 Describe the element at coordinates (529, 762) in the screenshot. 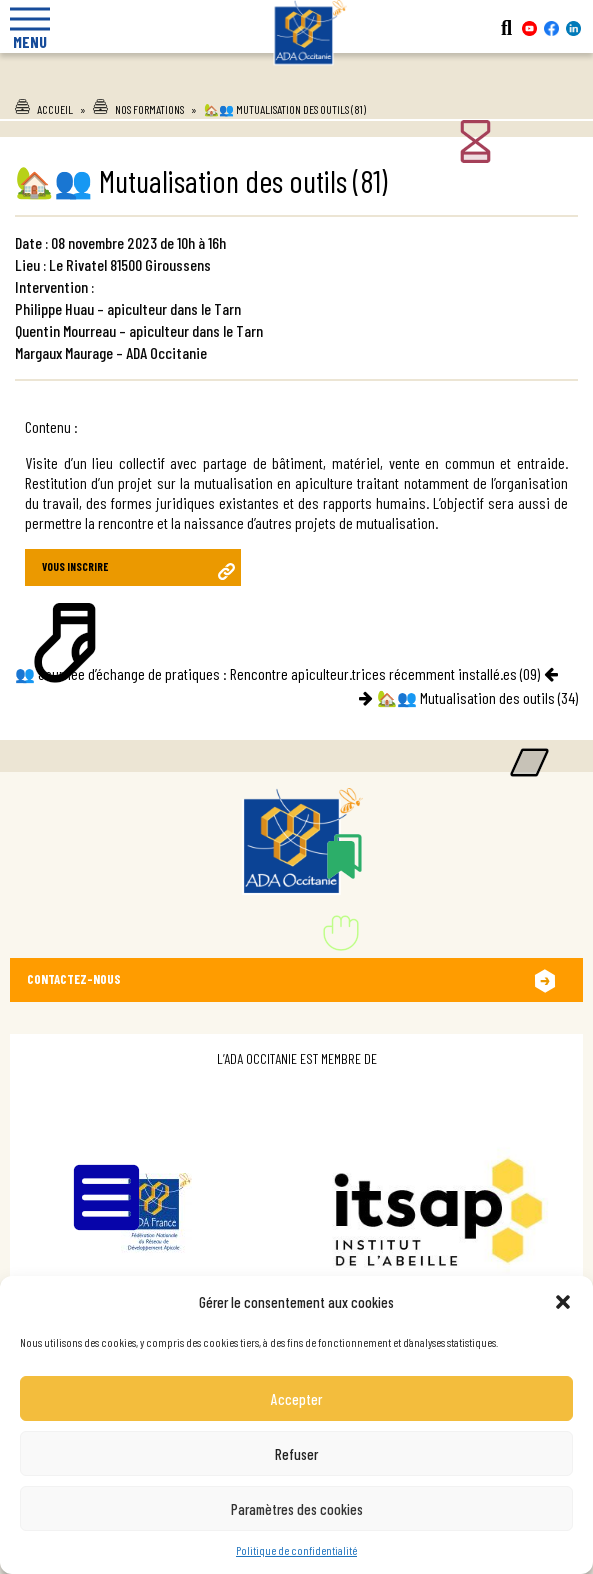

I see `parallelogram shape tool` at that location.